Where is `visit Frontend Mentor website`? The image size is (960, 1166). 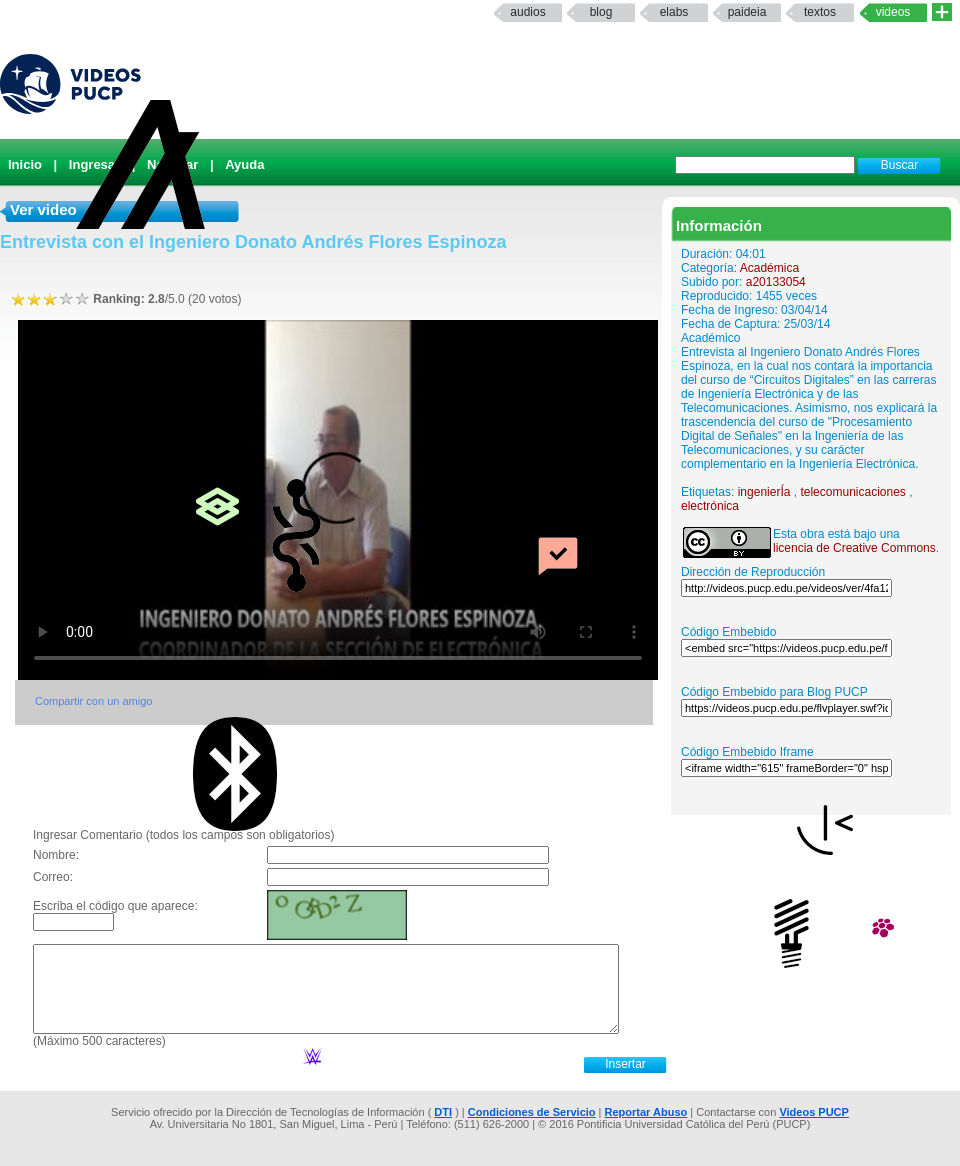
visit Frontend Mentor website is located at coordinates (825, 830).